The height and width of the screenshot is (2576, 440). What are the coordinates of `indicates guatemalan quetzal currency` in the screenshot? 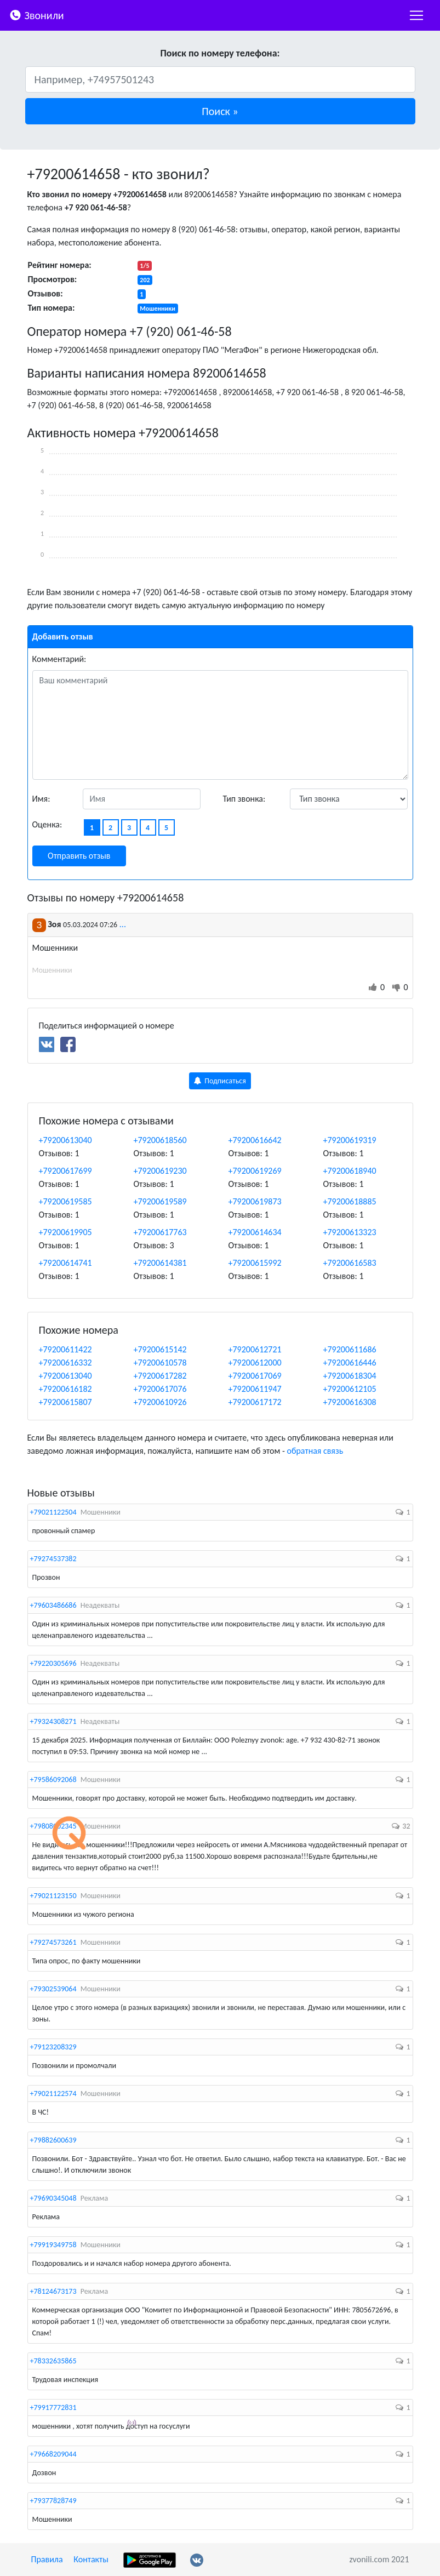 It's located at (69, 1833).